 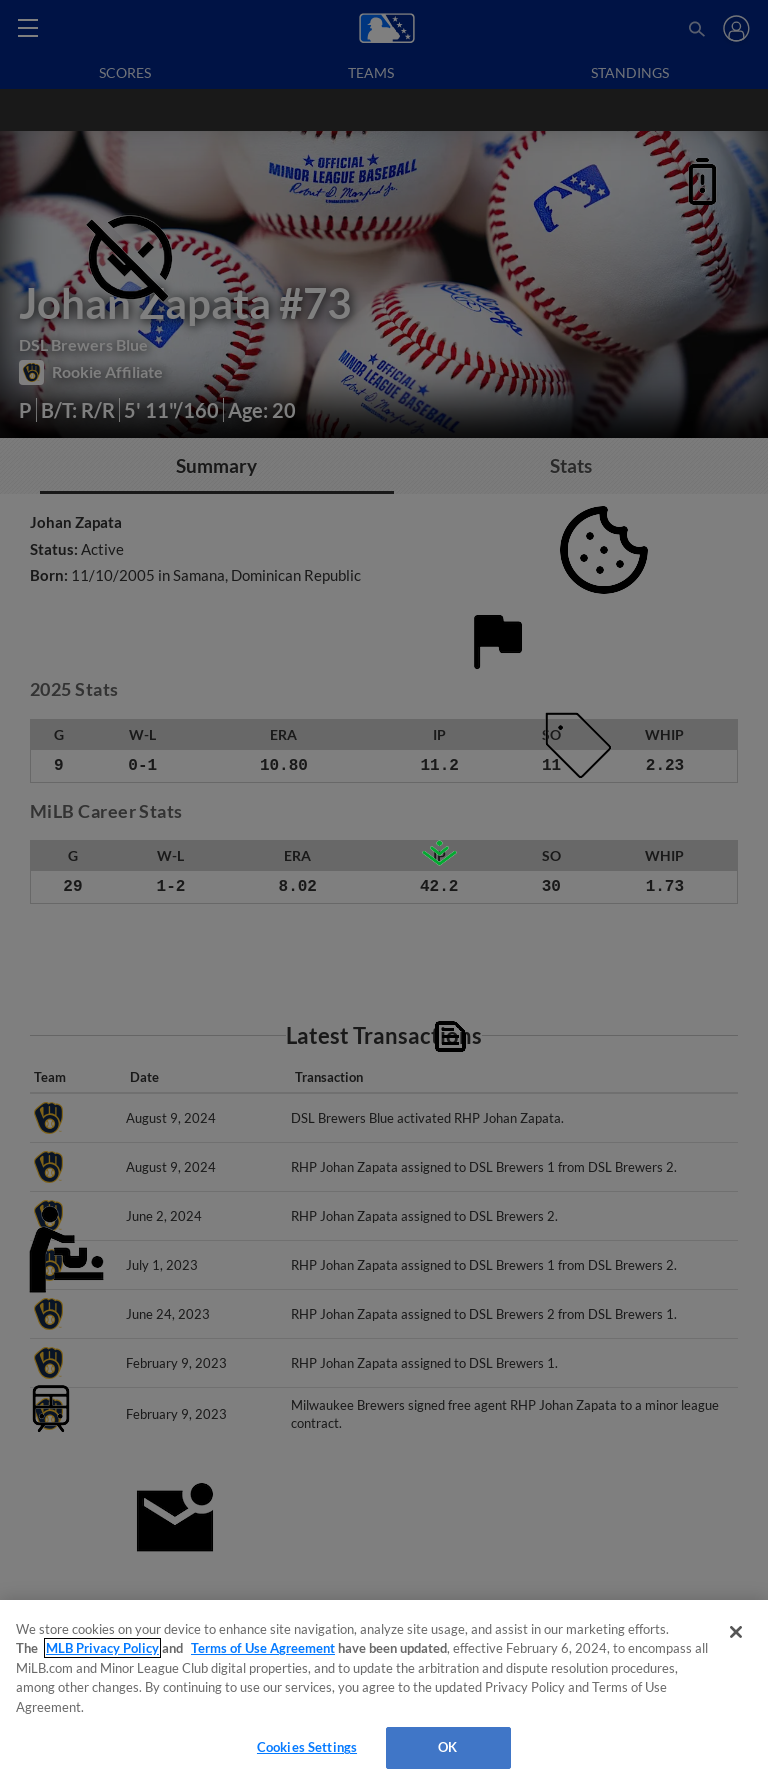 What do you see at coordinates (574, 741) in the screenshot?
I see `add or manage tags for an item` at bounding box center [574, 741].